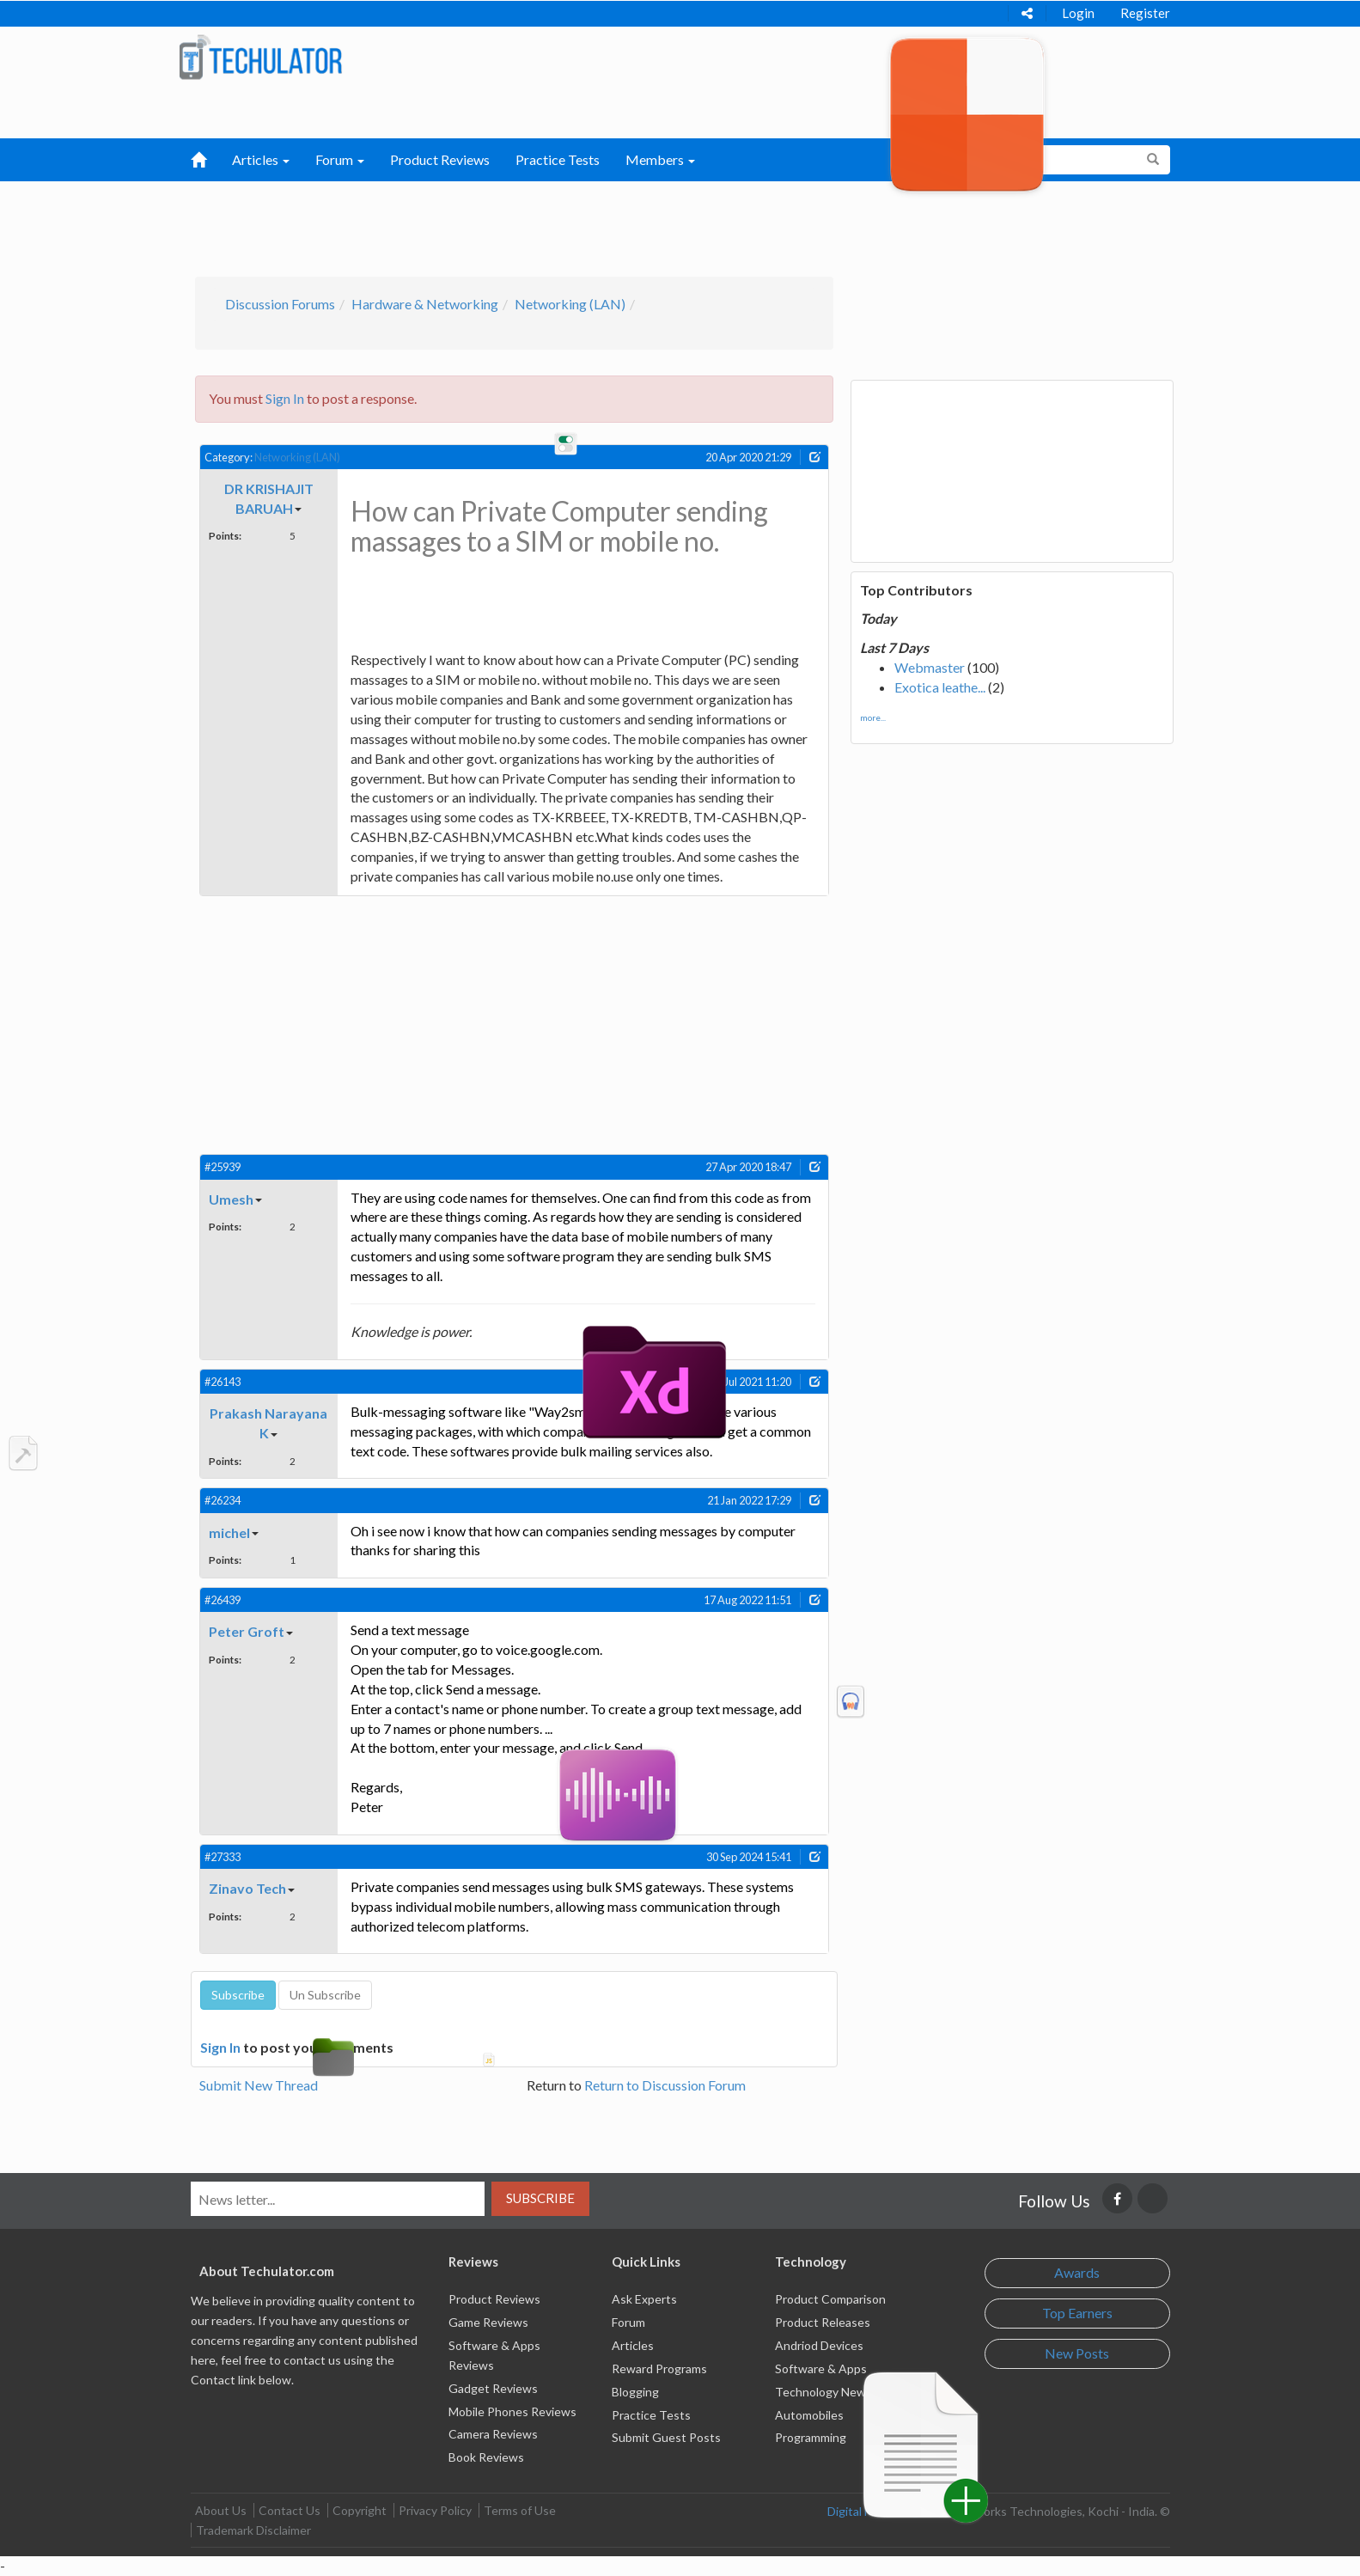 The width and height of the screenshot is (1360, 2576). I want to click on audacity audio project file, so click(851, 1701).